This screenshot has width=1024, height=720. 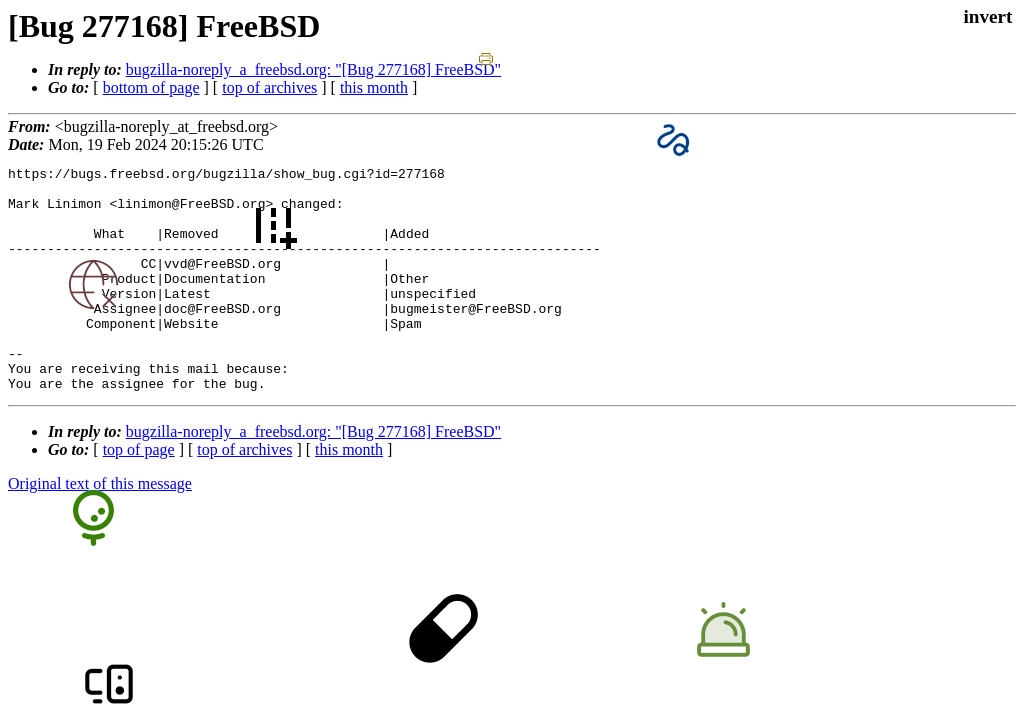 I want to click on access medication reminders or health settings, so click(x=443, y=628).